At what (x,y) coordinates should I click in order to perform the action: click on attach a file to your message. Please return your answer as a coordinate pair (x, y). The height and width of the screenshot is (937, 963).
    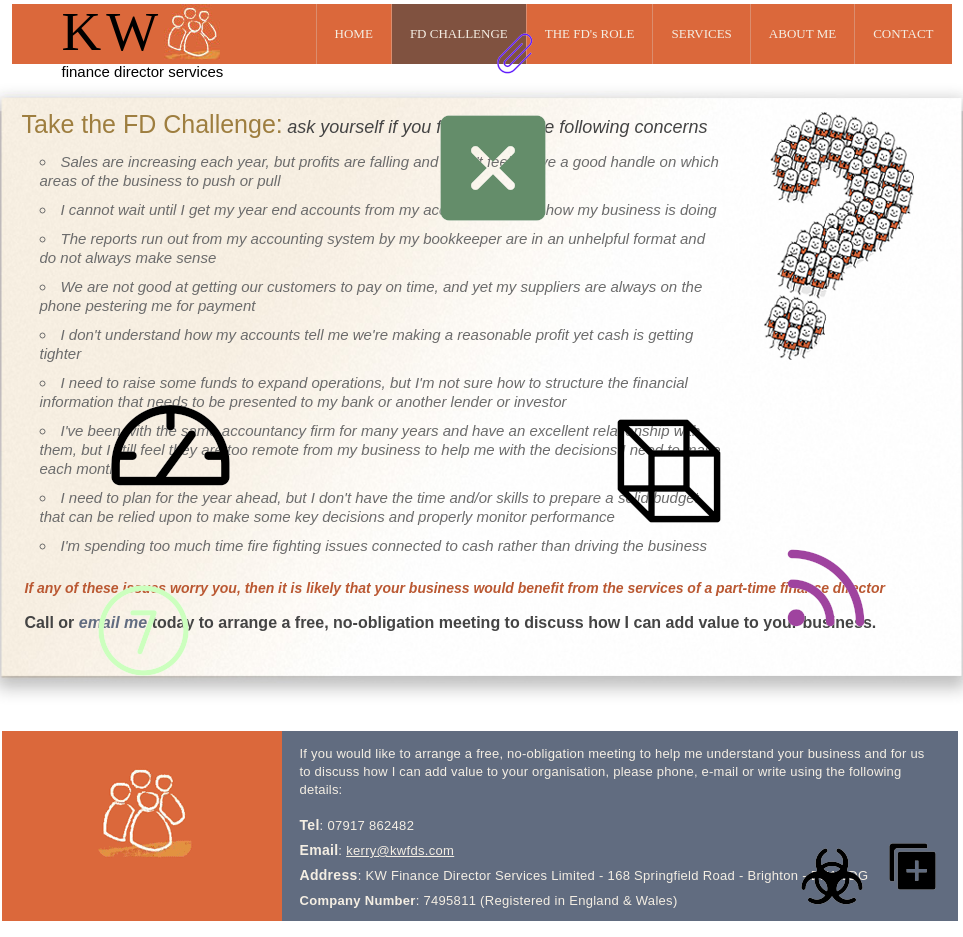
    Looking at the image, I should click on (515, 53).